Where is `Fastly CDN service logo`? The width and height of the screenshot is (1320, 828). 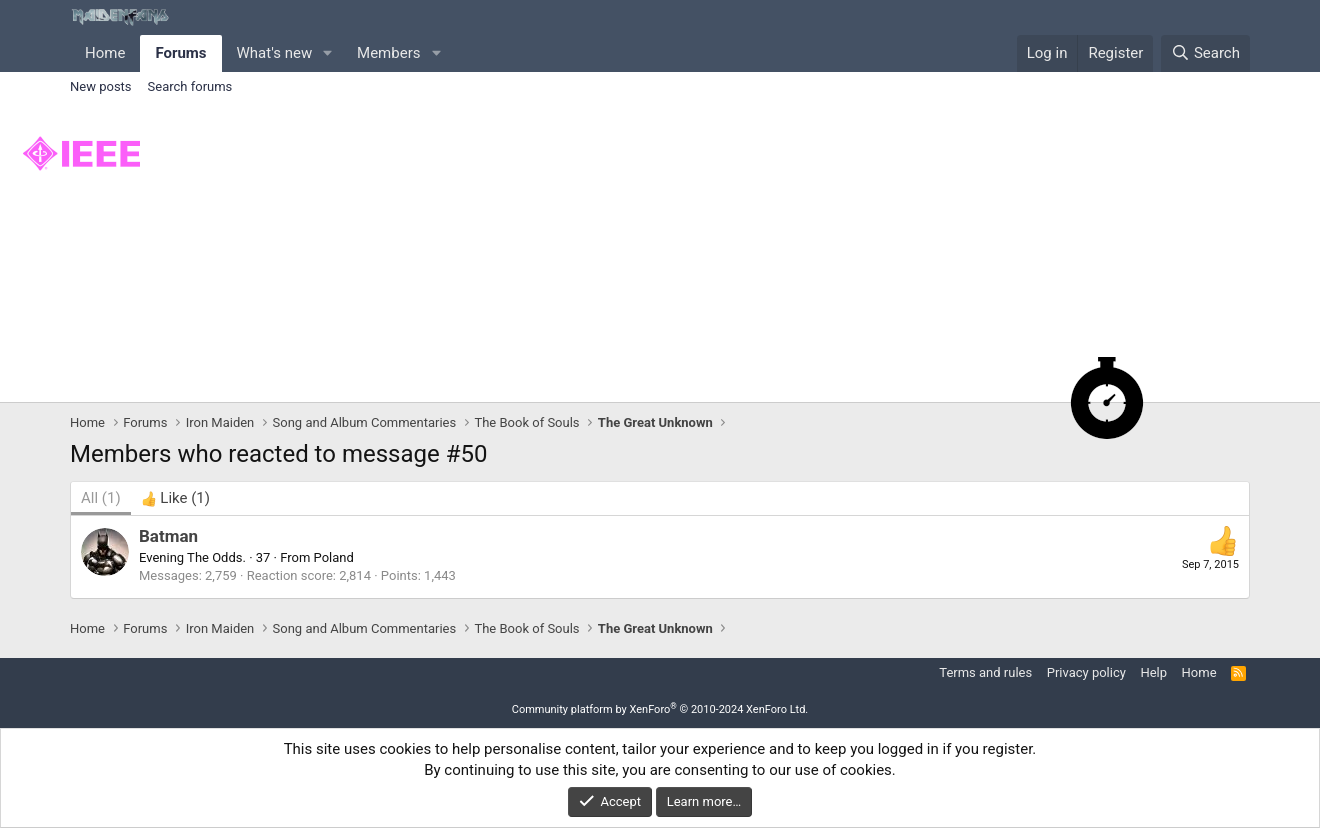
Fastly CDN service logo is located at coordinates (1107, 398).